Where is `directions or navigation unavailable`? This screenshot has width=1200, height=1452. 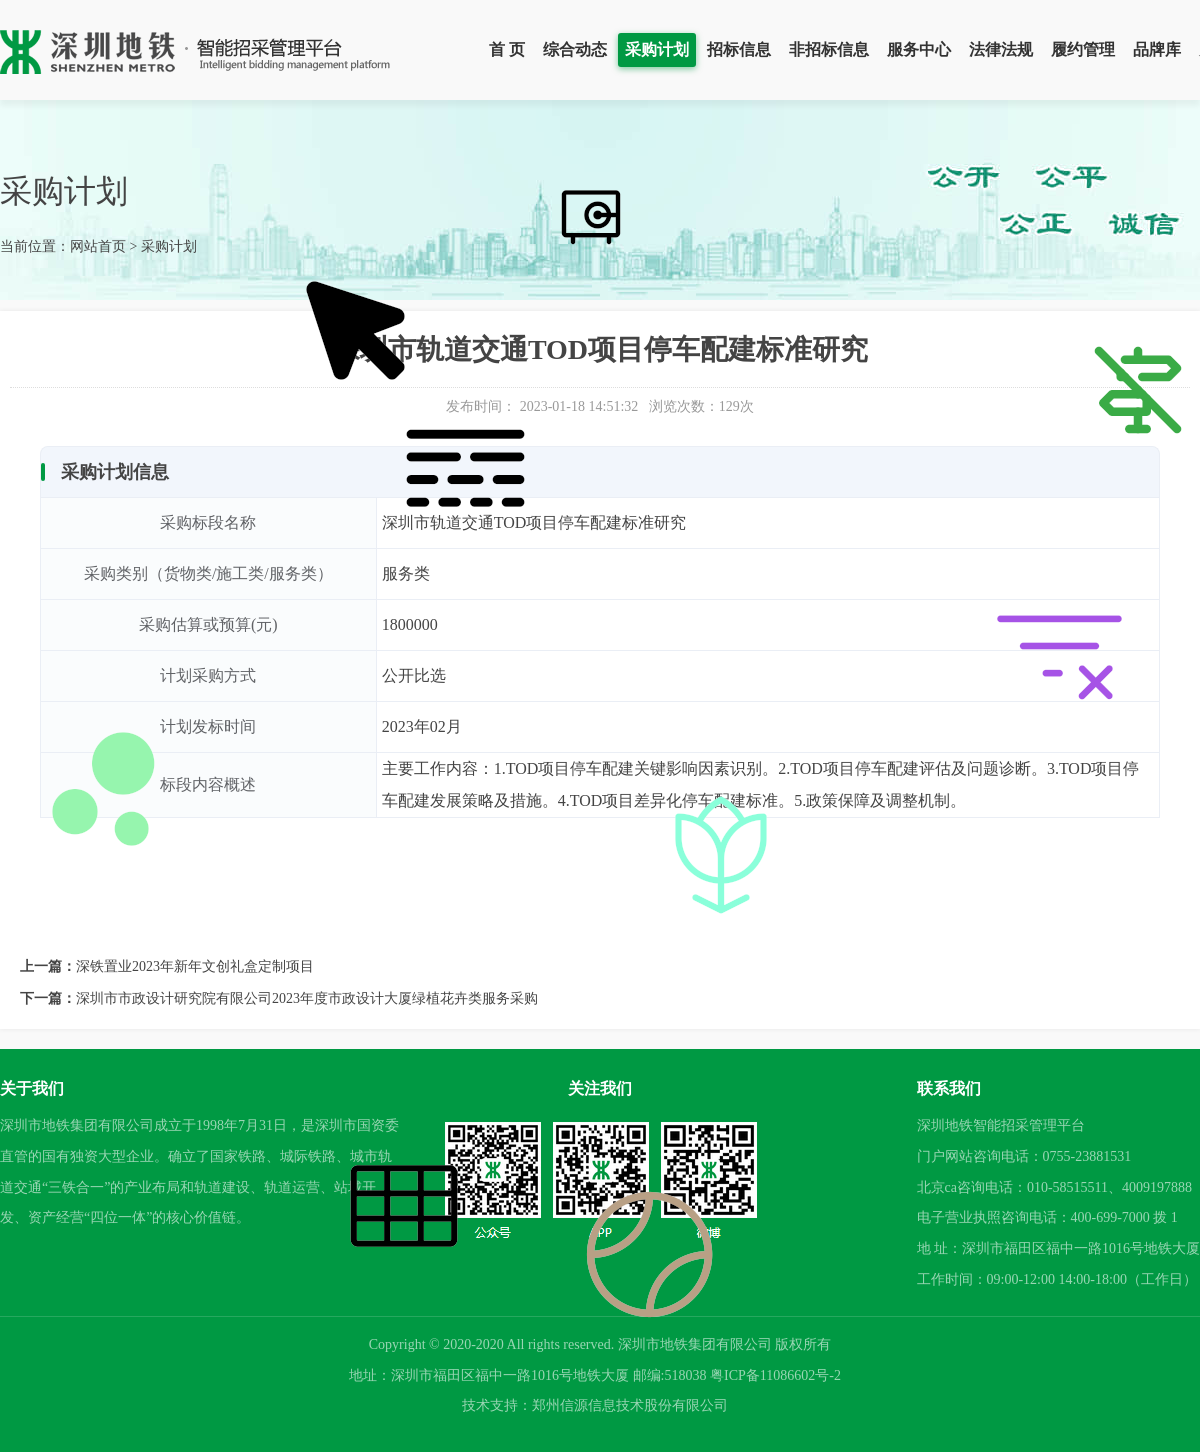
directions or navigation unavailable is located at coordinates (1138, 390).